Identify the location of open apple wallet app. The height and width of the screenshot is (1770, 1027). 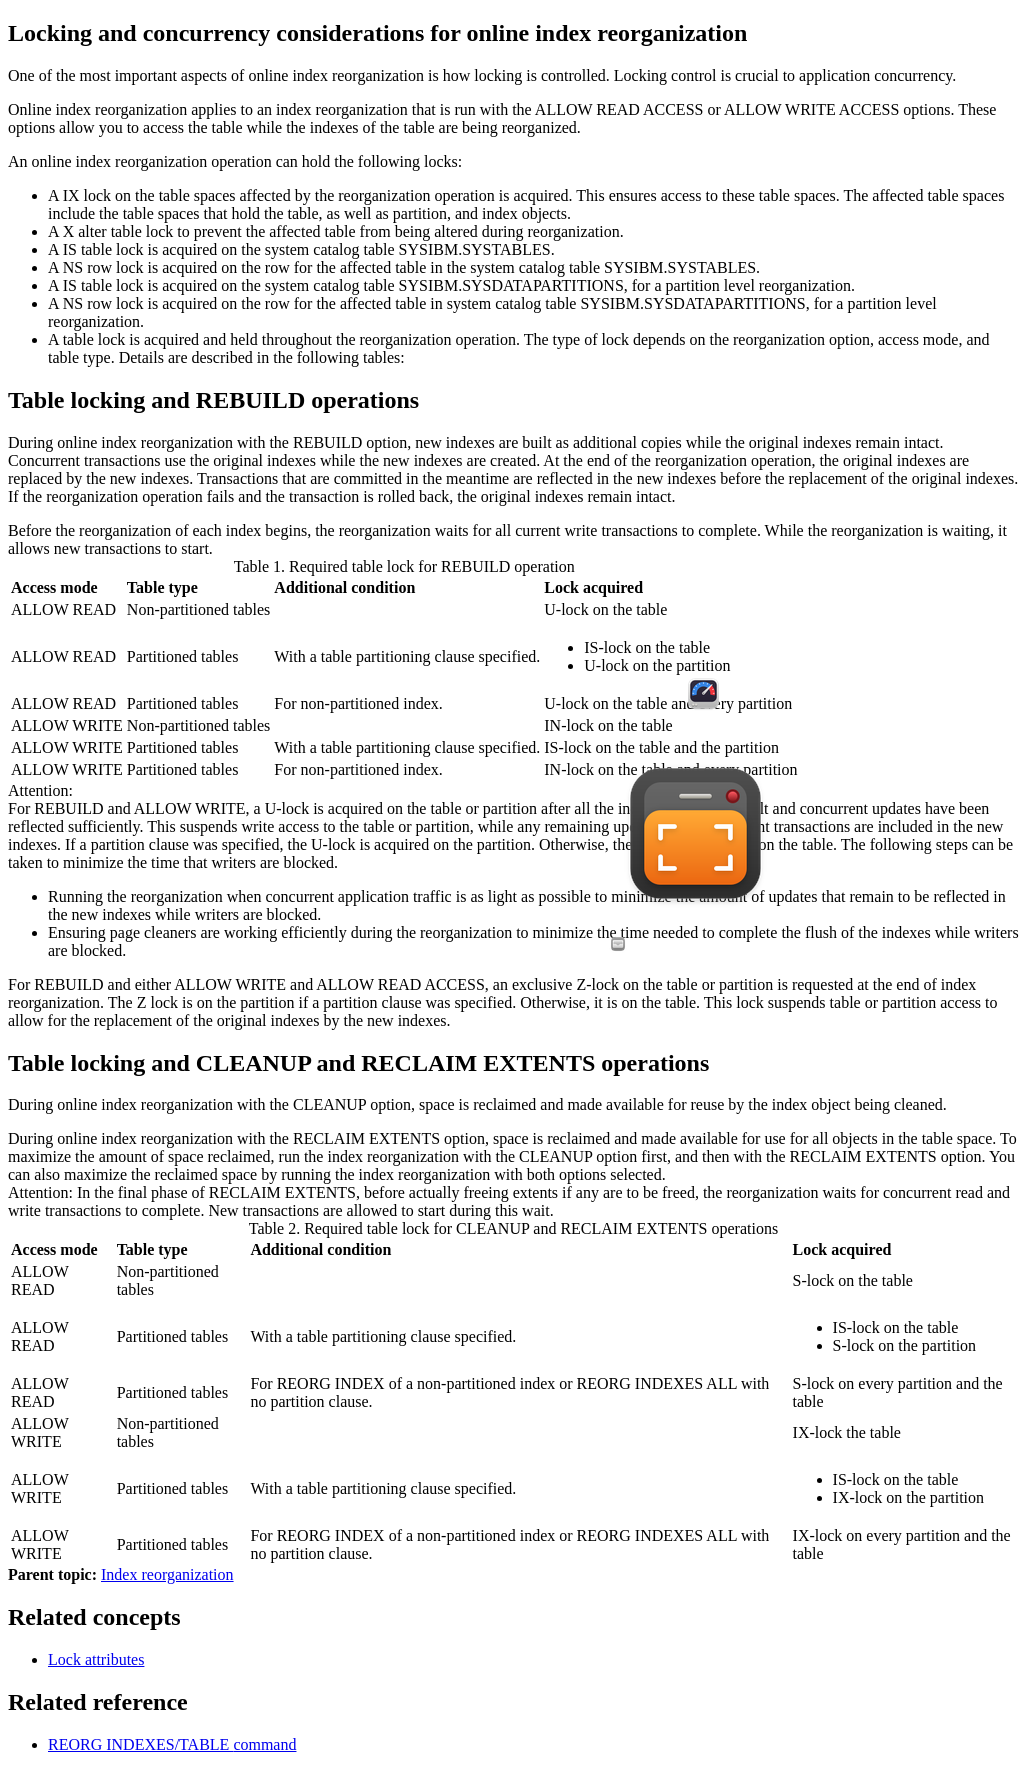
(618, 944).